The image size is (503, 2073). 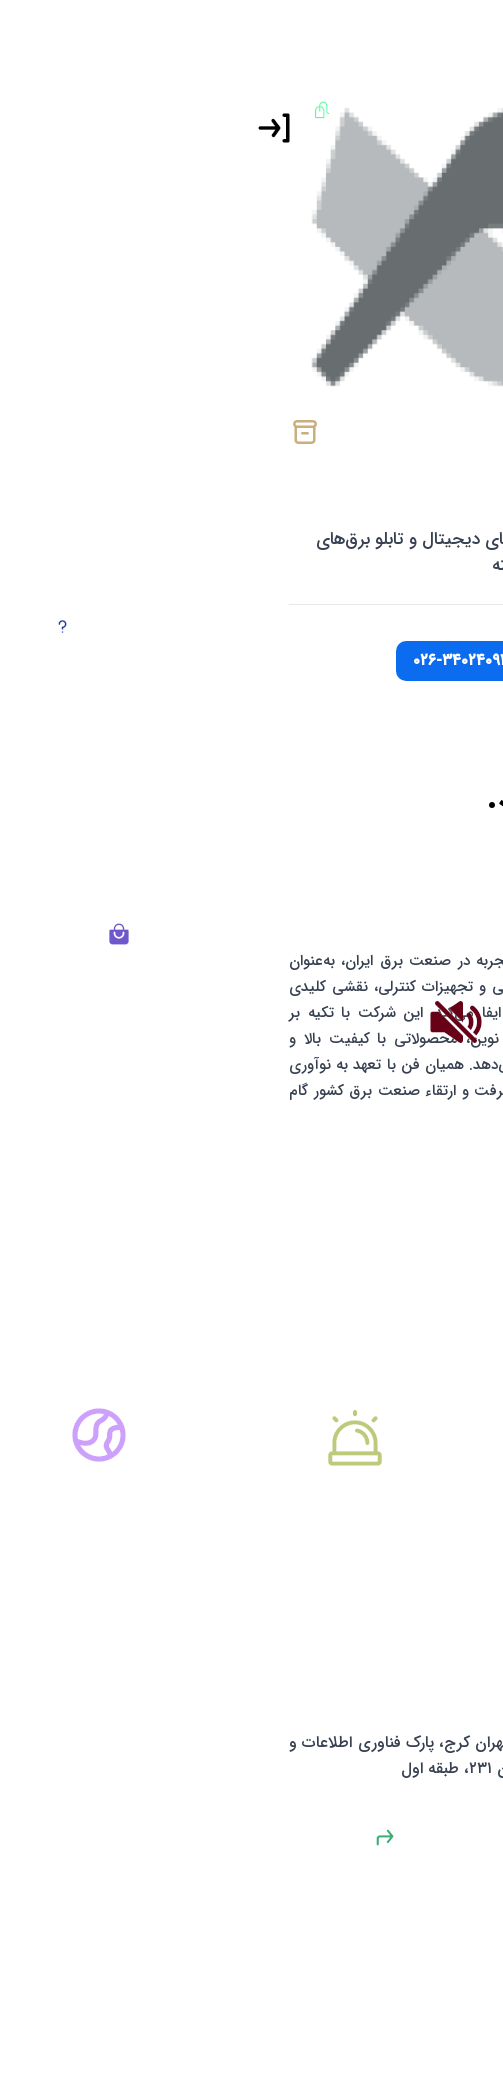 What do you see at coordinates (62, 626) in the screenshot?
I see `access help or support` at bounding box center [62, 626].